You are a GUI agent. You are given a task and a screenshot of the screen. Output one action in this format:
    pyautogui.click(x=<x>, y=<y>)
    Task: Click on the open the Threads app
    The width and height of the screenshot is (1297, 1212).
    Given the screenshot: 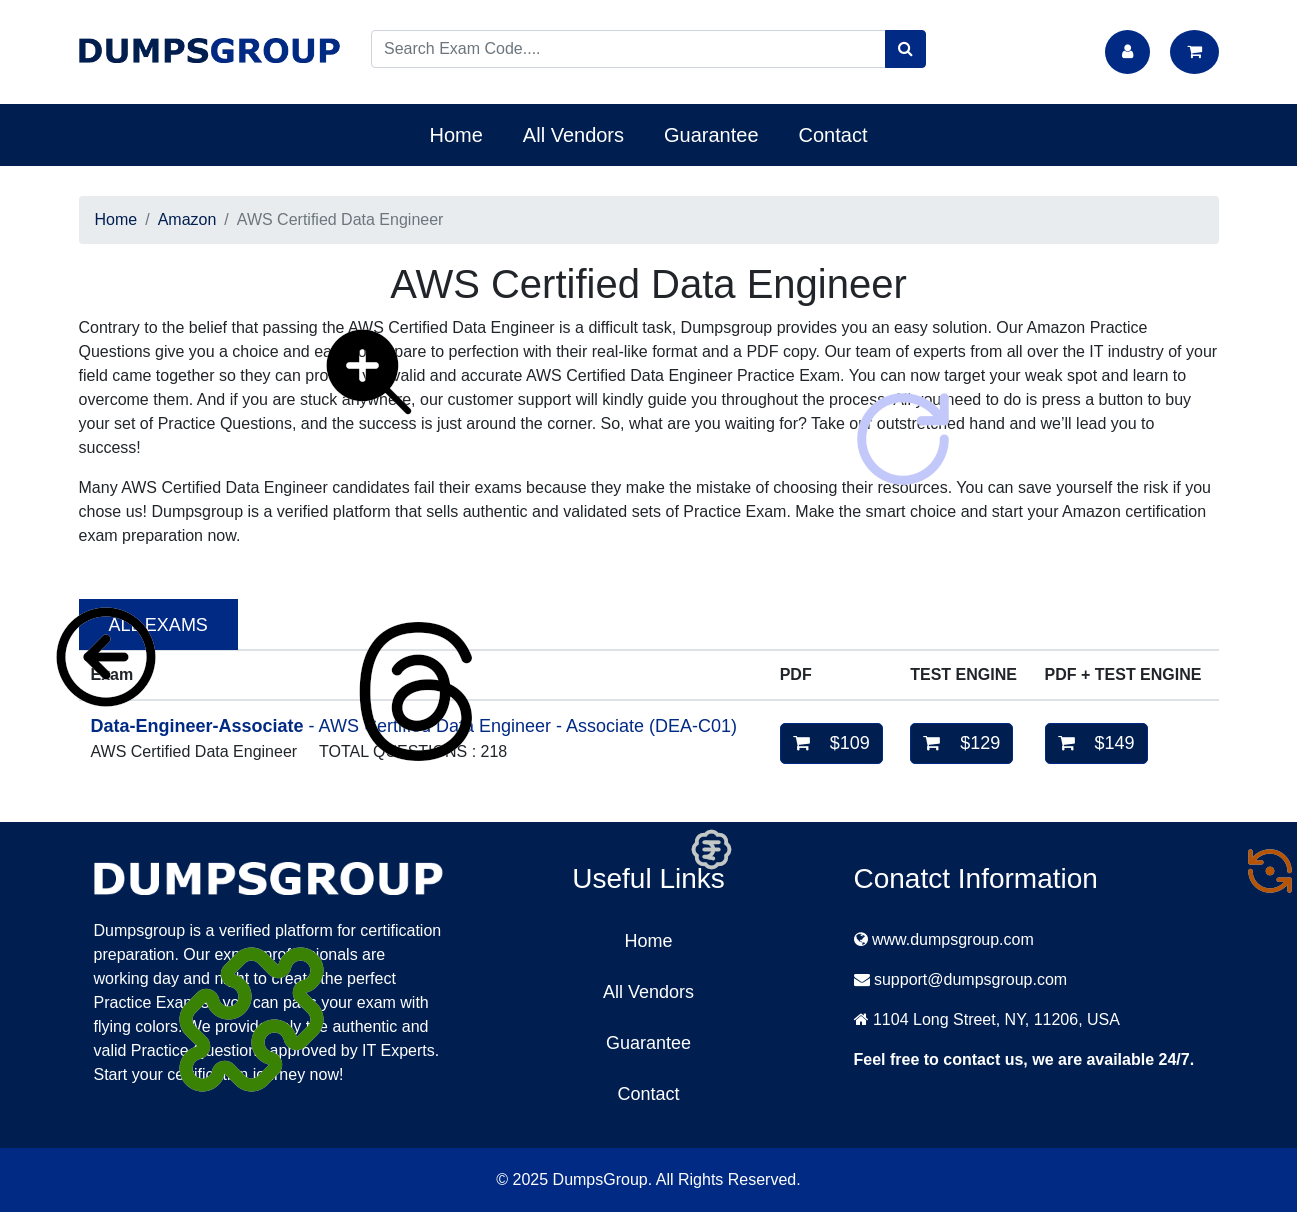 What is the action you would take?
    pyautogui.click(x=418, y=691)
    